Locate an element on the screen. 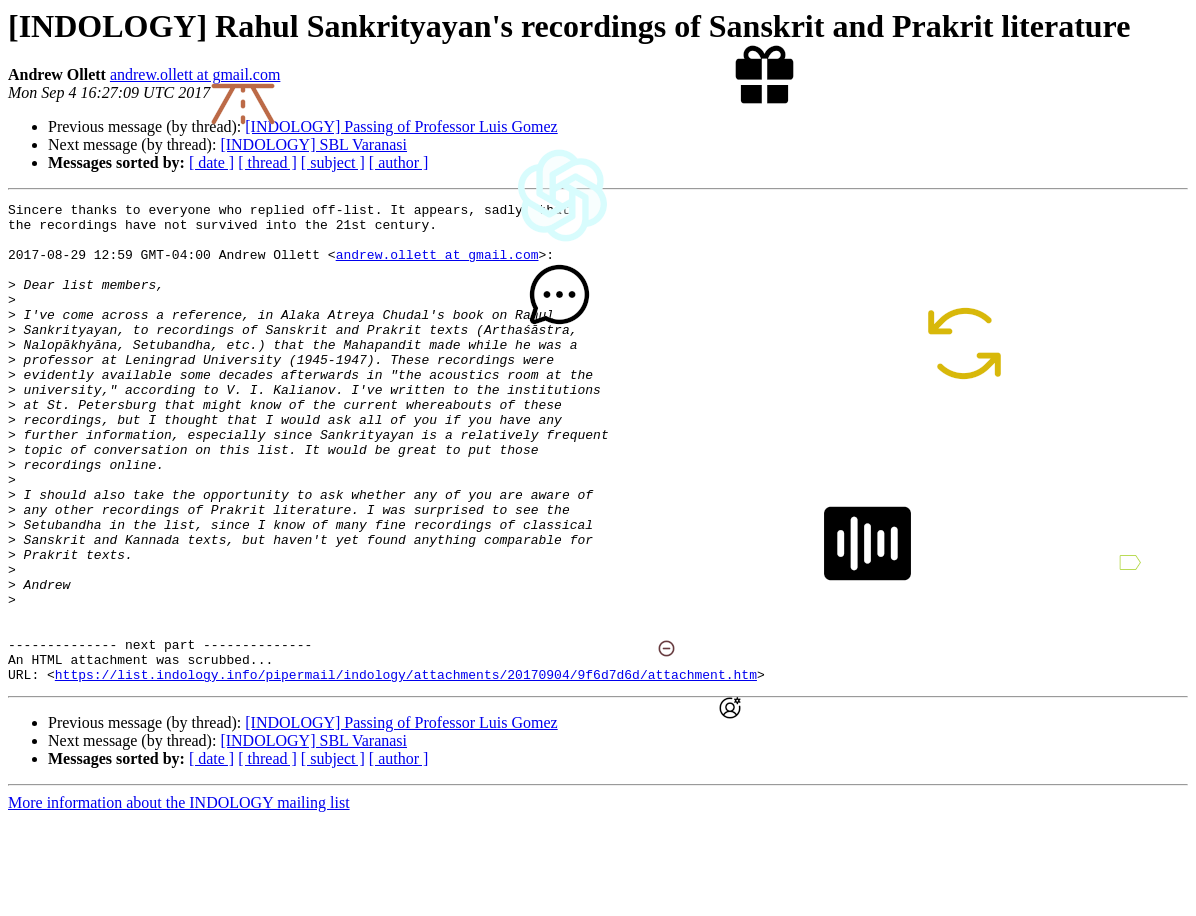  open chat or messaging is located at coordinates (559, 294).